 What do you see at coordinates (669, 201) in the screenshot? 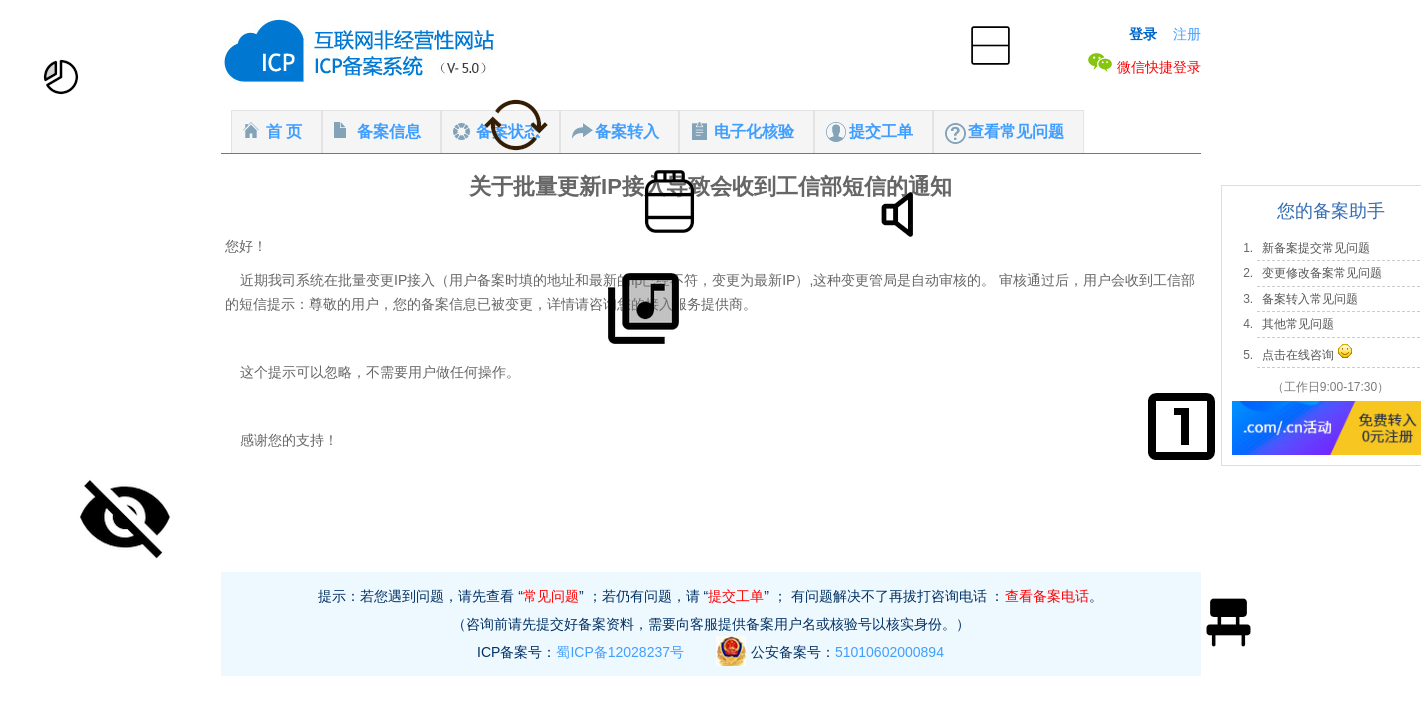
I see `view or manage labeled containers` at bounding box center [669, 201].